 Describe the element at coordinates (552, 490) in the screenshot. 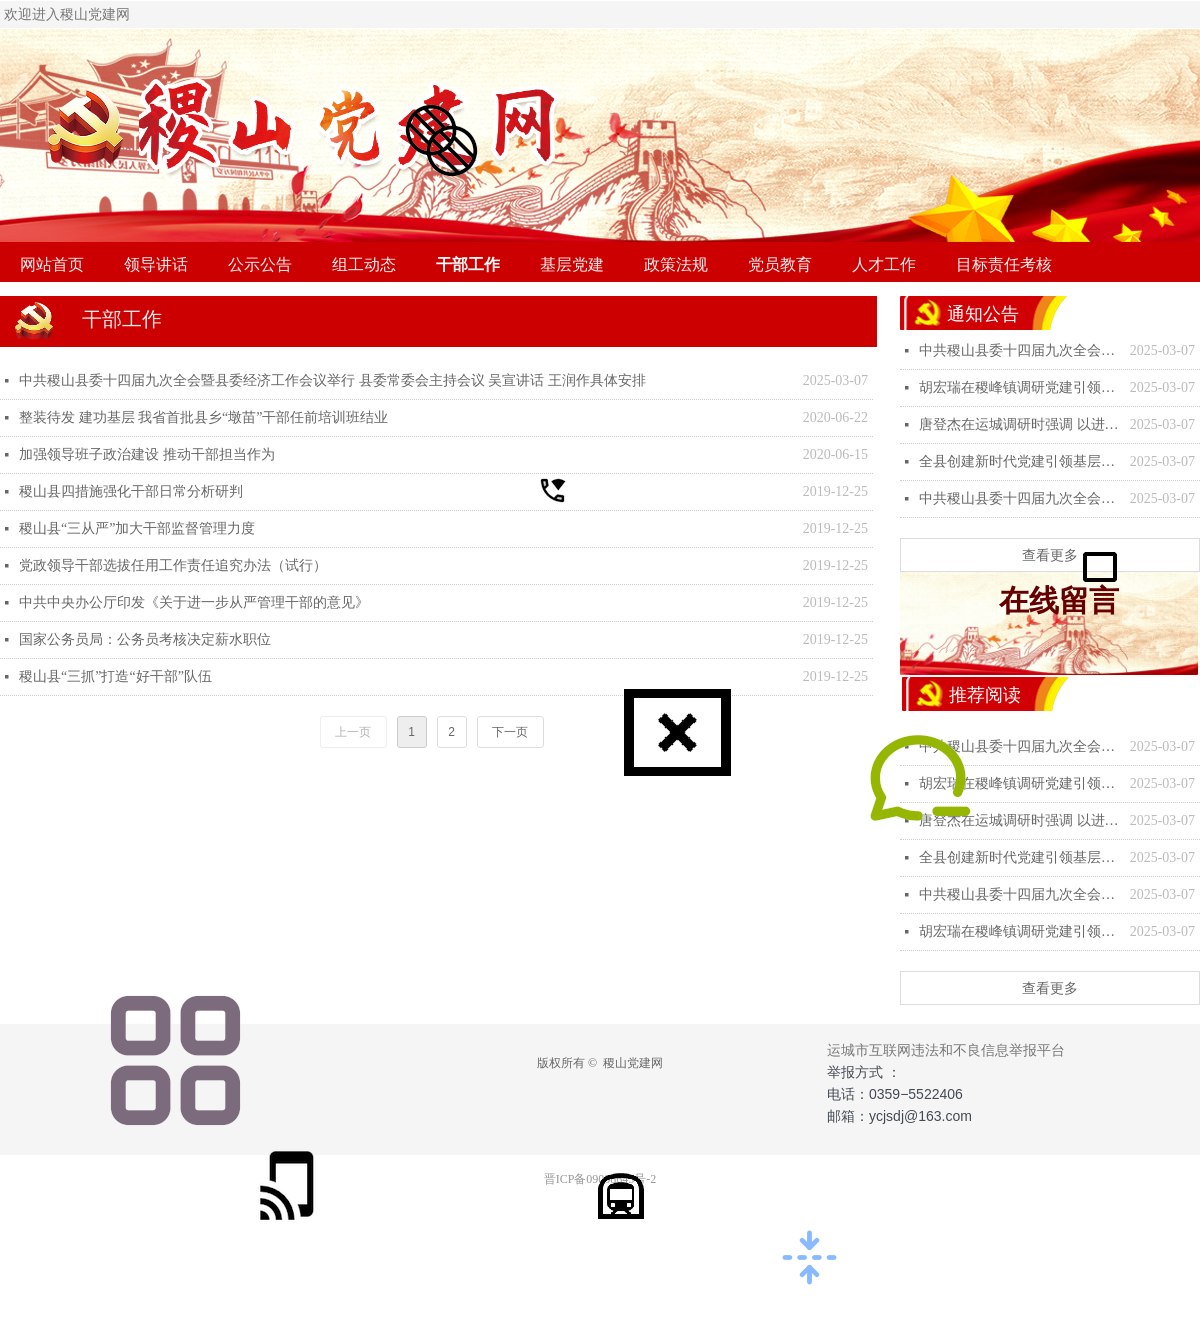

I see `enable wifi calling feature` at that location.